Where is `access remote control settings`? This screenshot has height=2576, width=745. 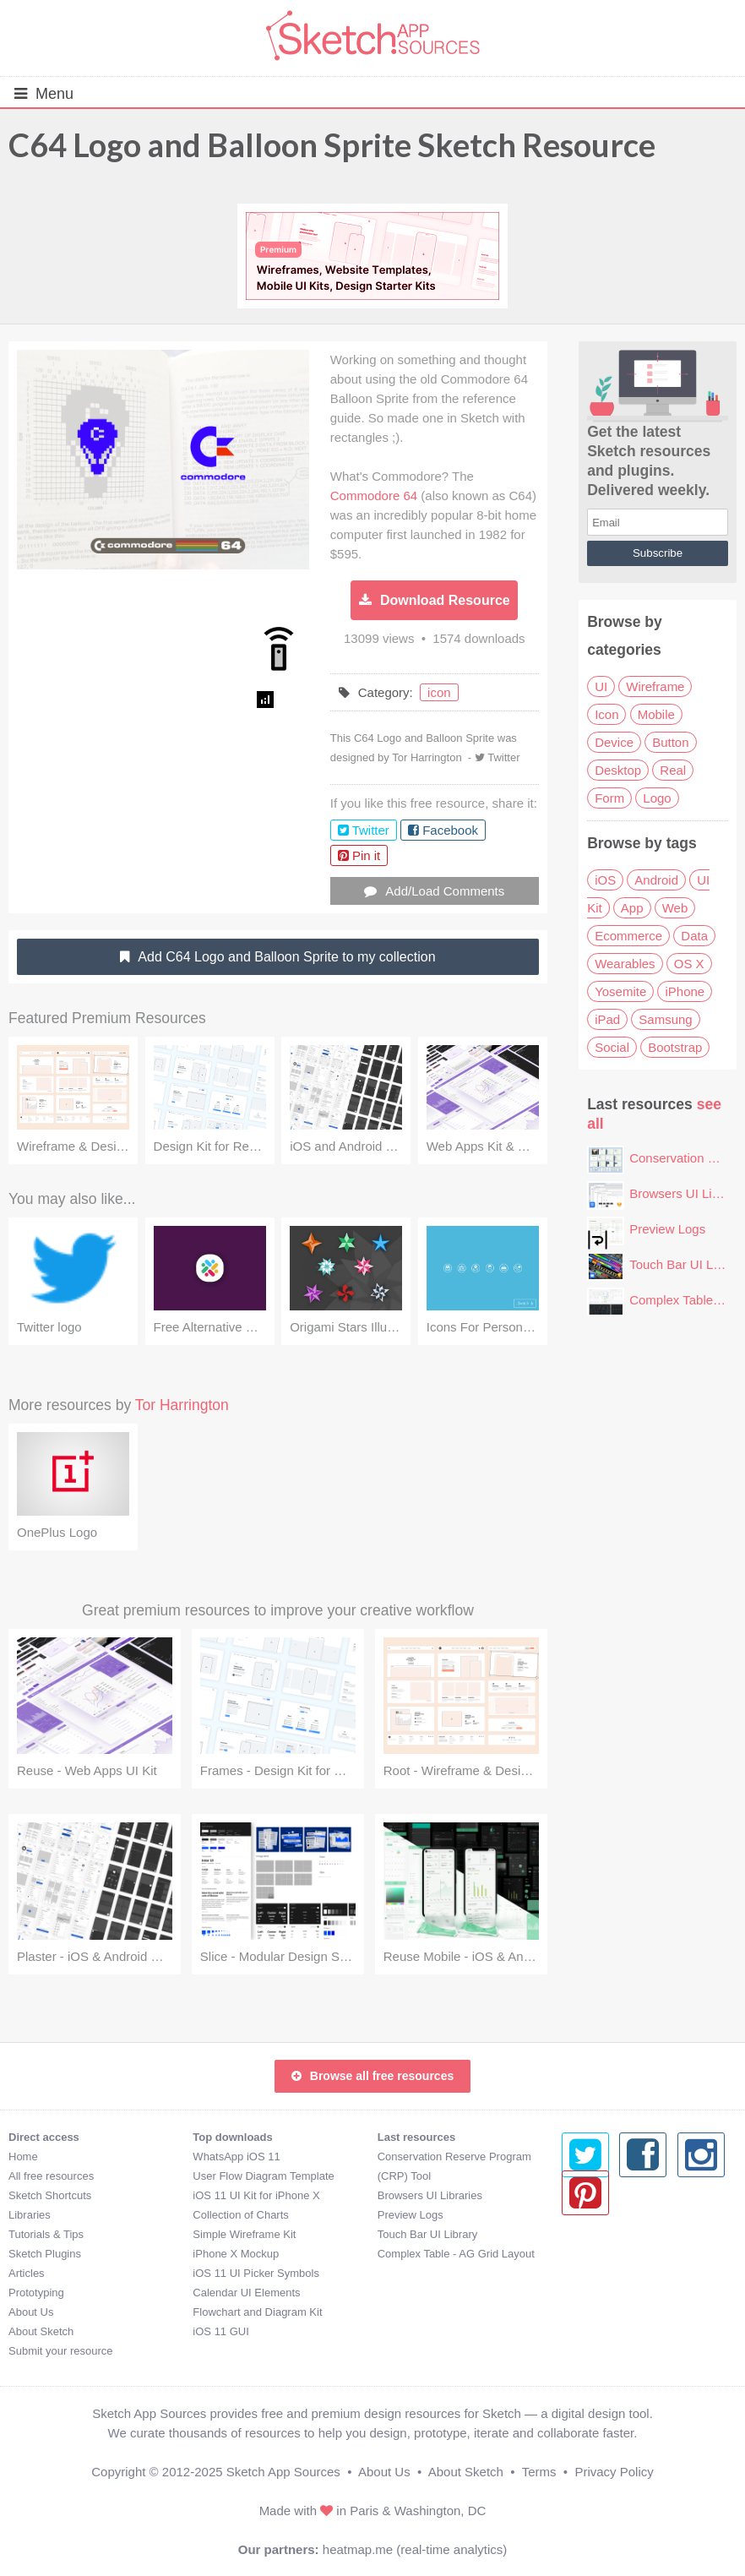
access remote control settings is located at coordinates (279, 650).